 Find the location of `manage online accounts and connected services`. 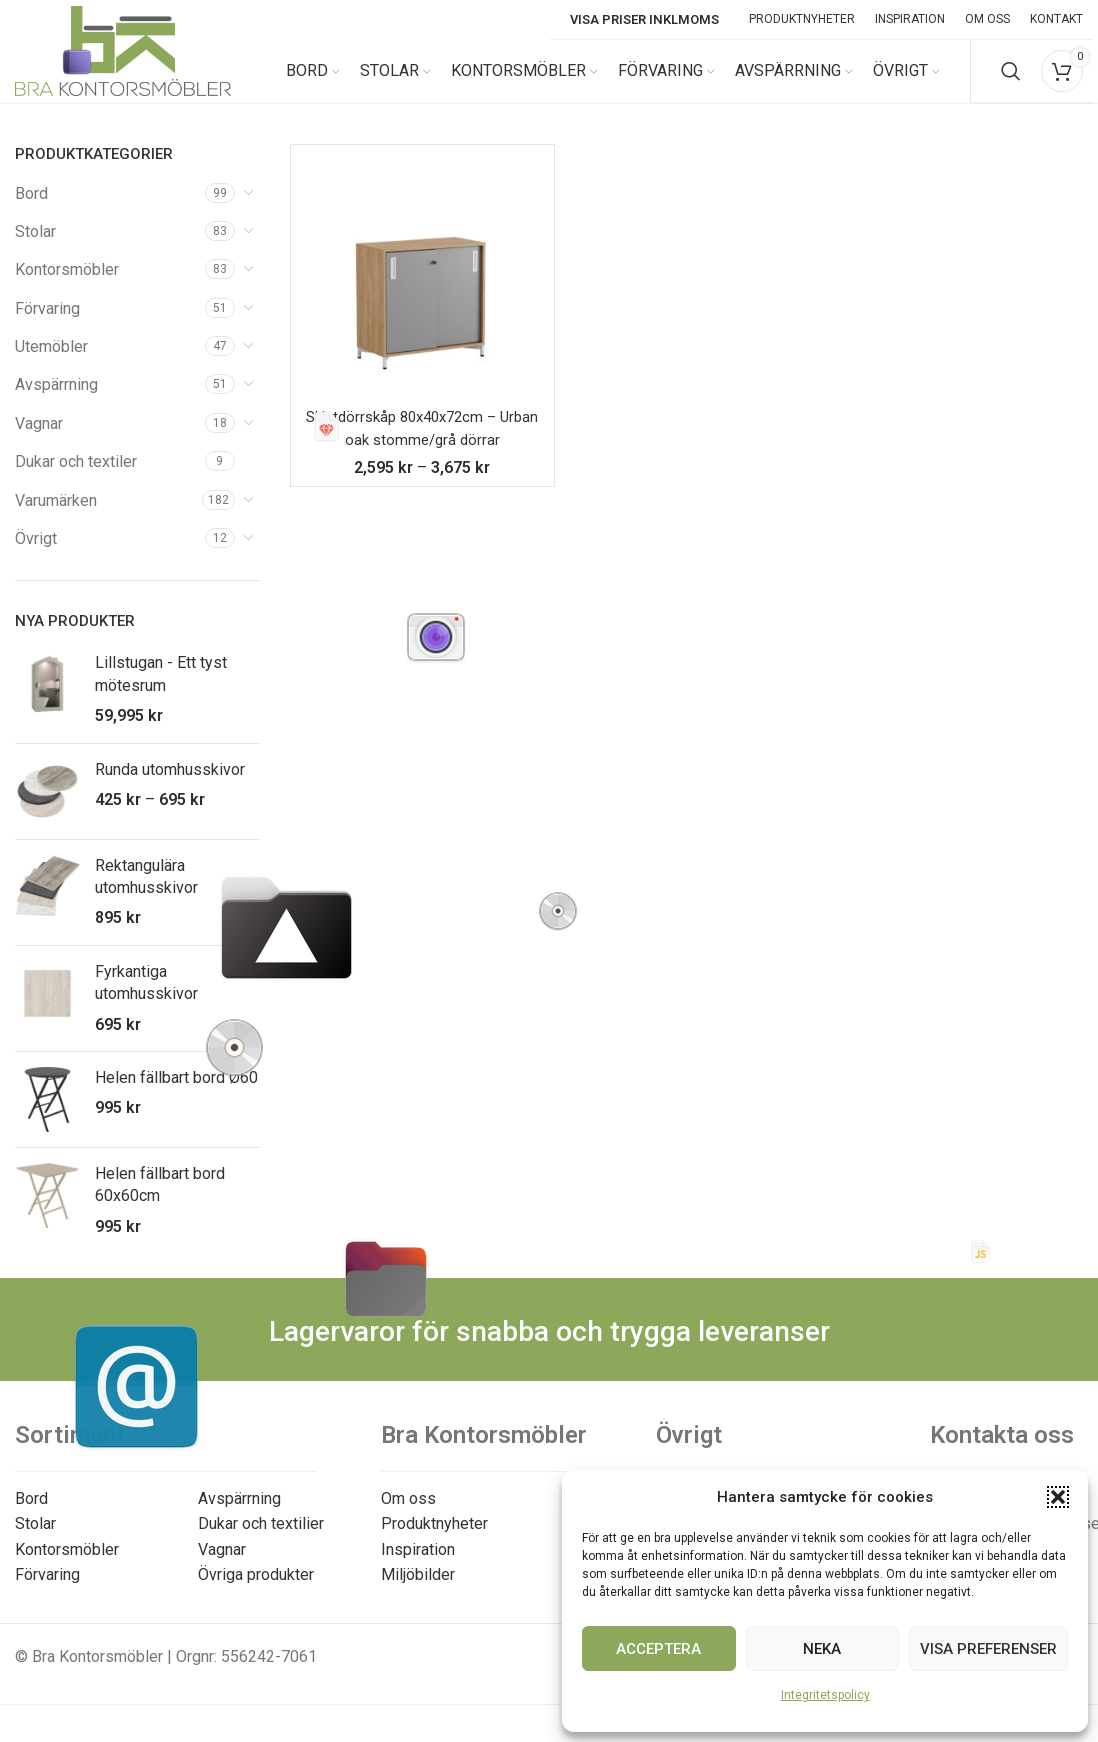

manage online accounts and connected services is located at coordinates (136, 1386).